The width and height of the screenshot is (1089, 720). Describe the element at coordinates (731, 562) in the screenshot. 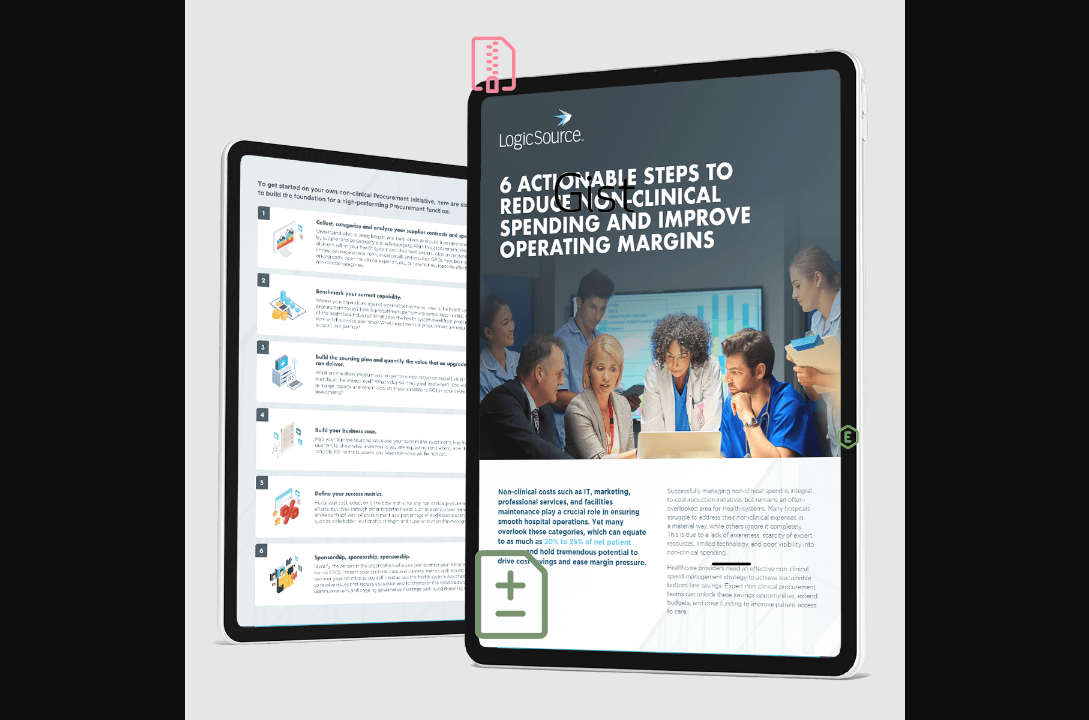

I see `insert a horizontal divider line` at that location.